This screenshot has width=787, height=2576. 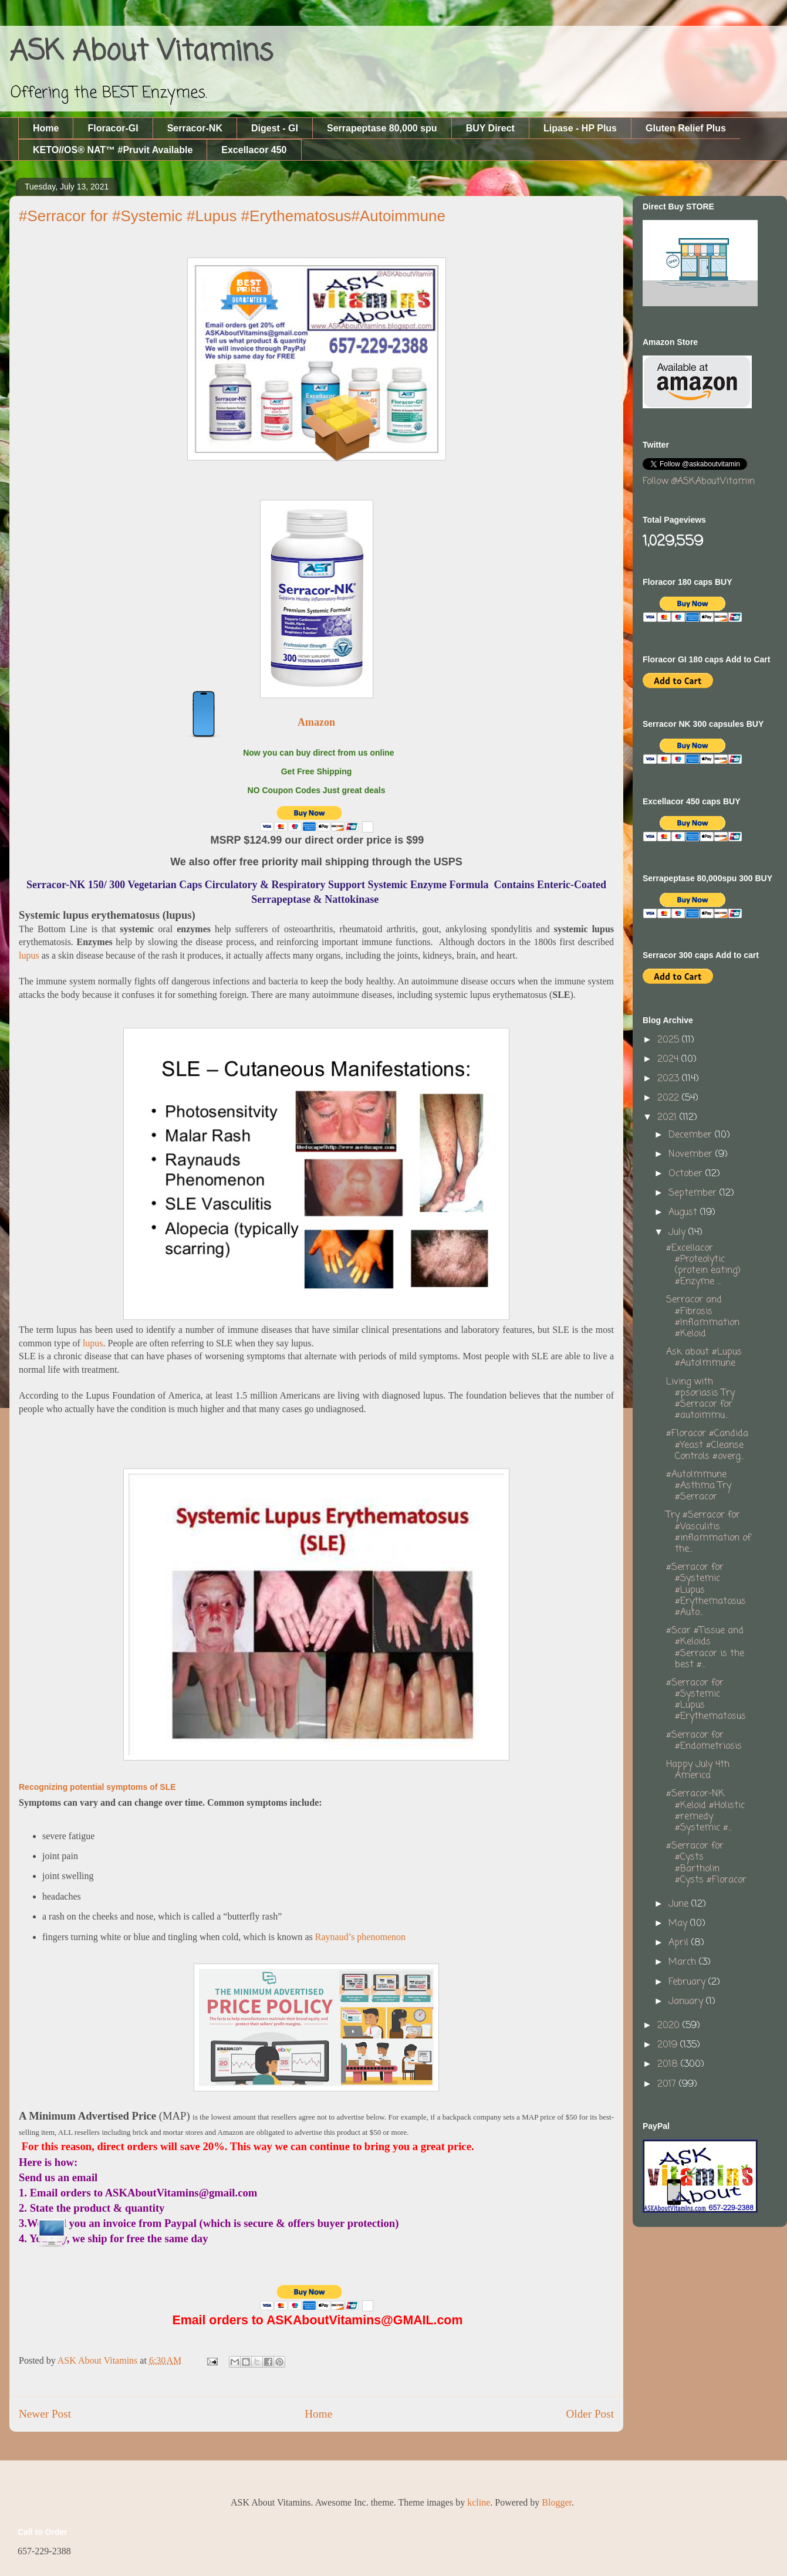 What do you see at coordinates (204, 715) in the screenshot?
I see `iPhone 15 Pro device icon` at bounding box center [204, 715].